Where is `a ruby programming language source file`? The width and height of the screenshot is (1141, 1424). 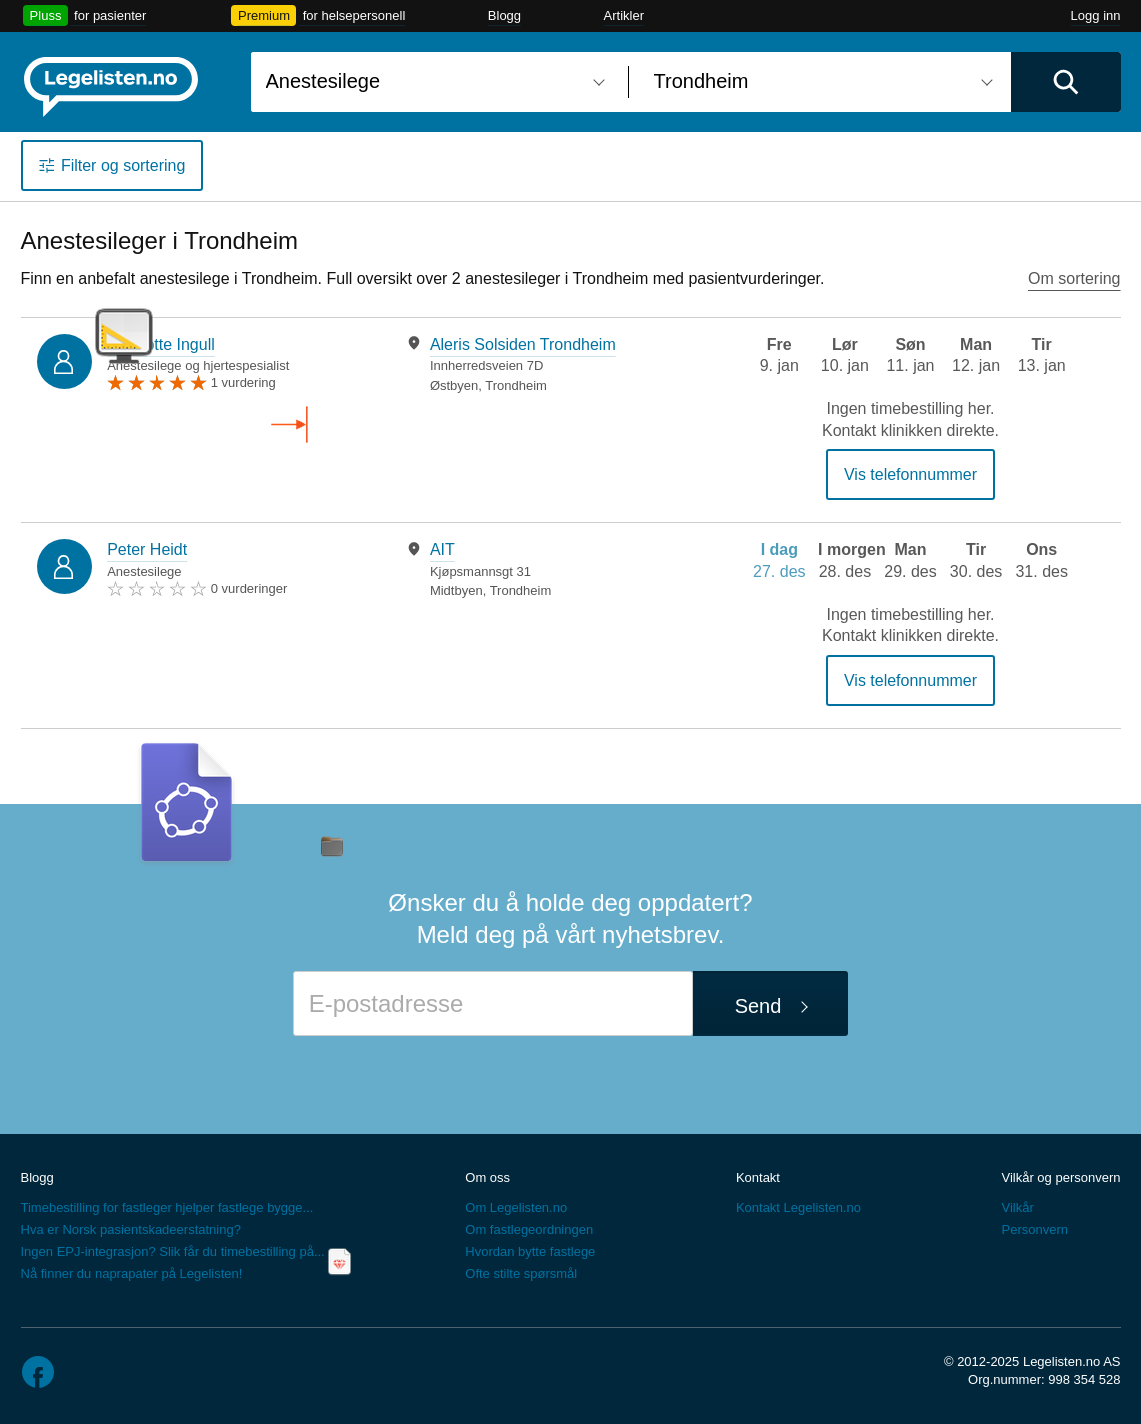 a ruby programming language source file is located at coordinates (339, 1261).